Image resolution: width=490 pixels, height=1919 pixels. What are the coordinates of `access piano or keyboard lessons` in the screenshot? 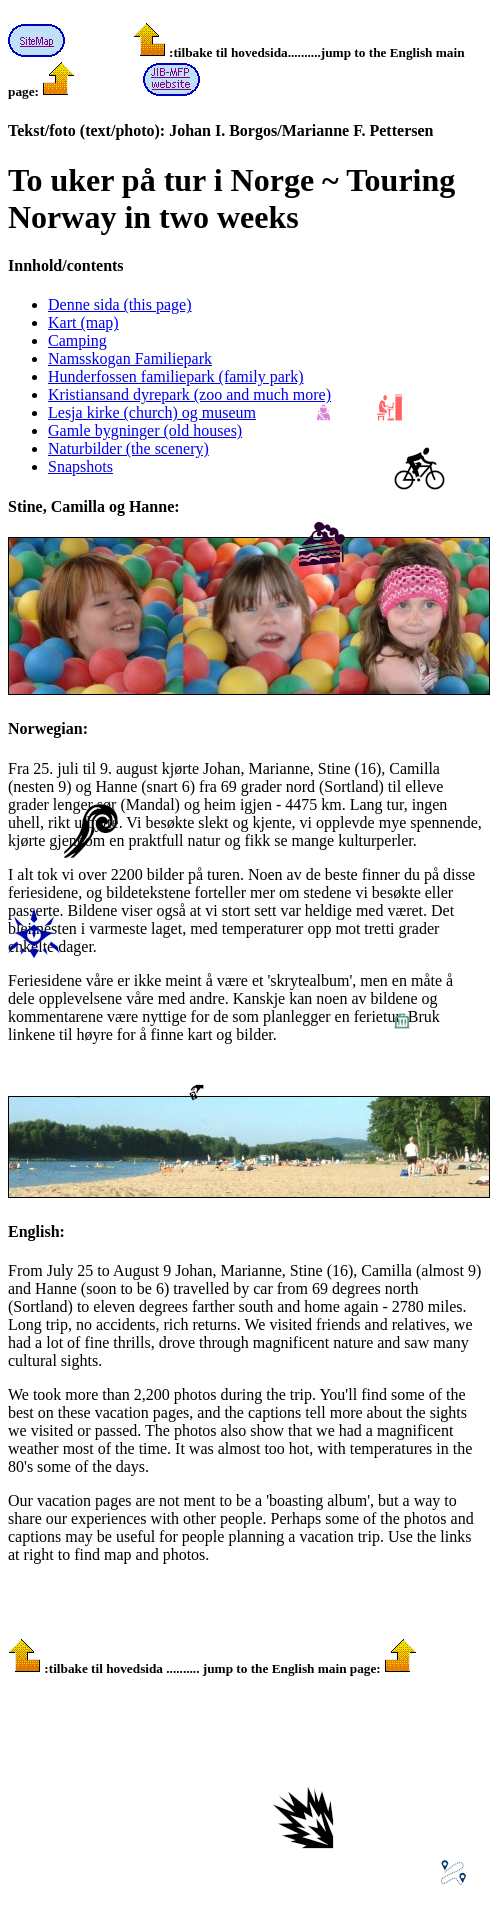 It's located at (390, 407).